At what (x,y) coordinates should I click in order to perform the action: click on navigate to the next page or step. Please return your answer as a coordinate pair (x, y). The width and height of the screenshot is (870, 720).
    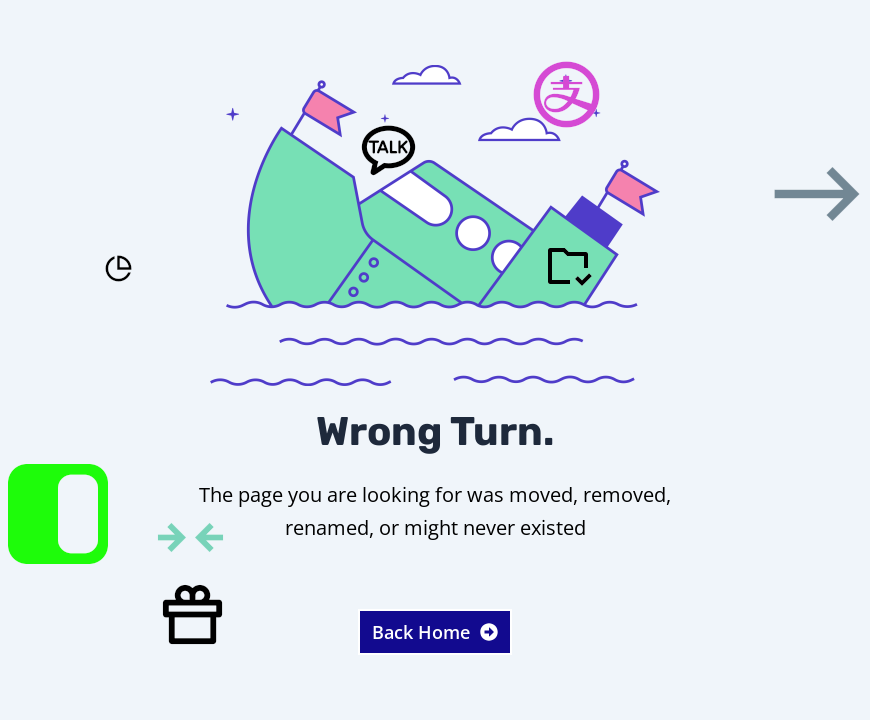
    Looking at the image, I should click on (817, 194).